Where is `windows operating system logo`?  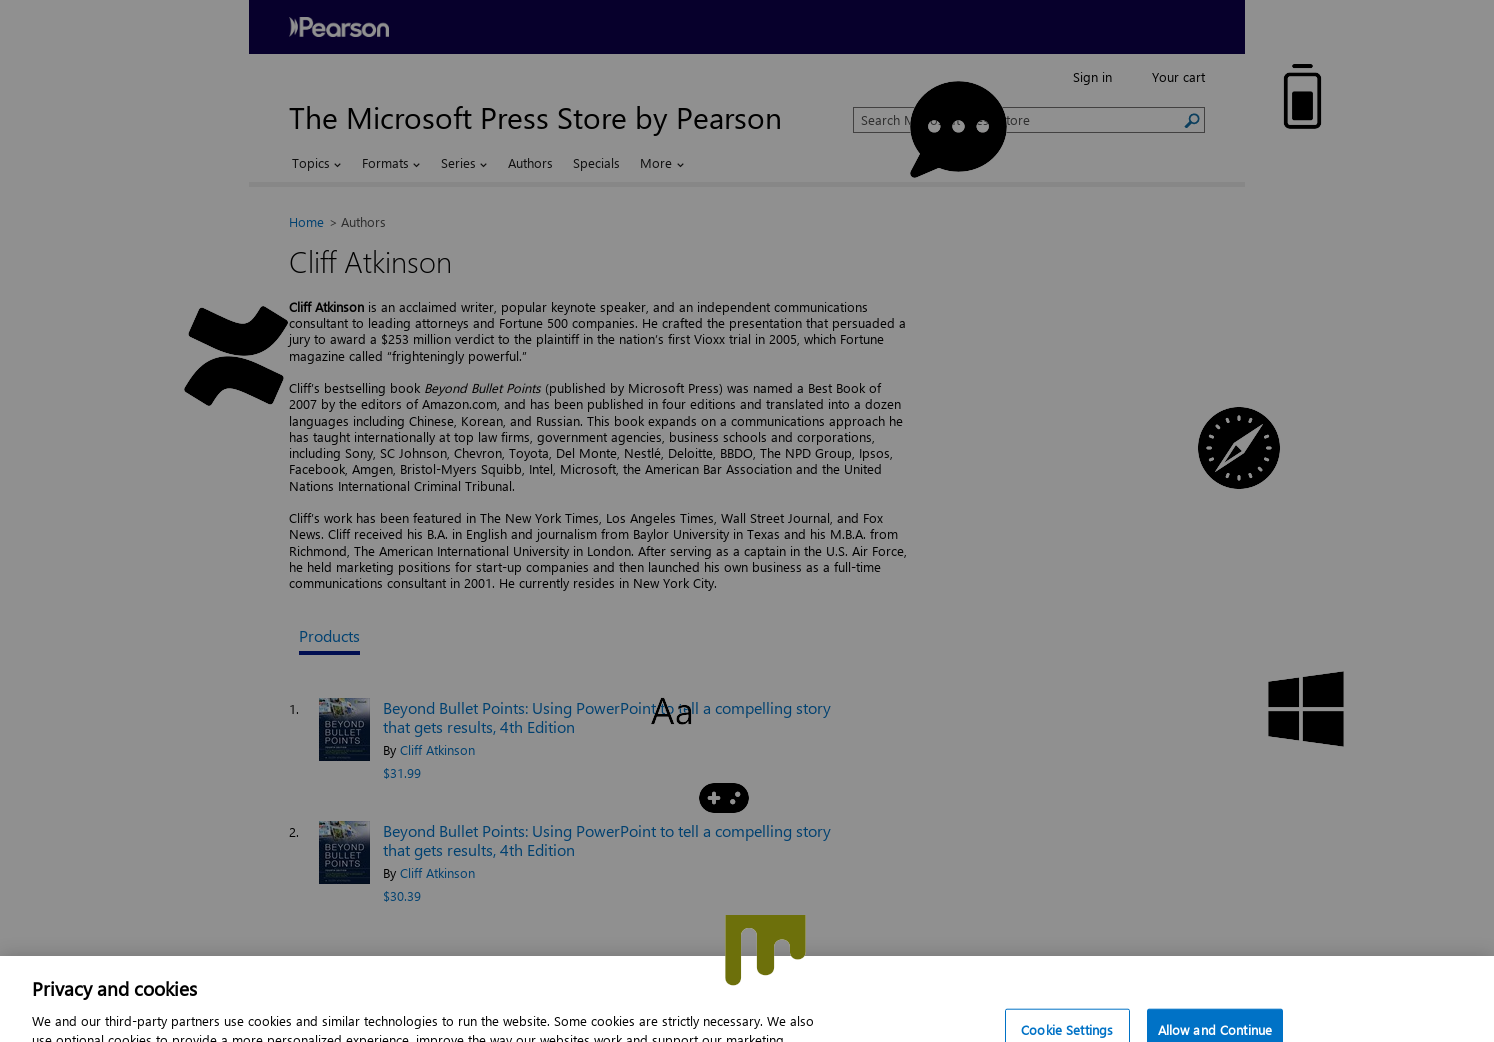 windows operating system logo is located at coordinates (1306, 709).